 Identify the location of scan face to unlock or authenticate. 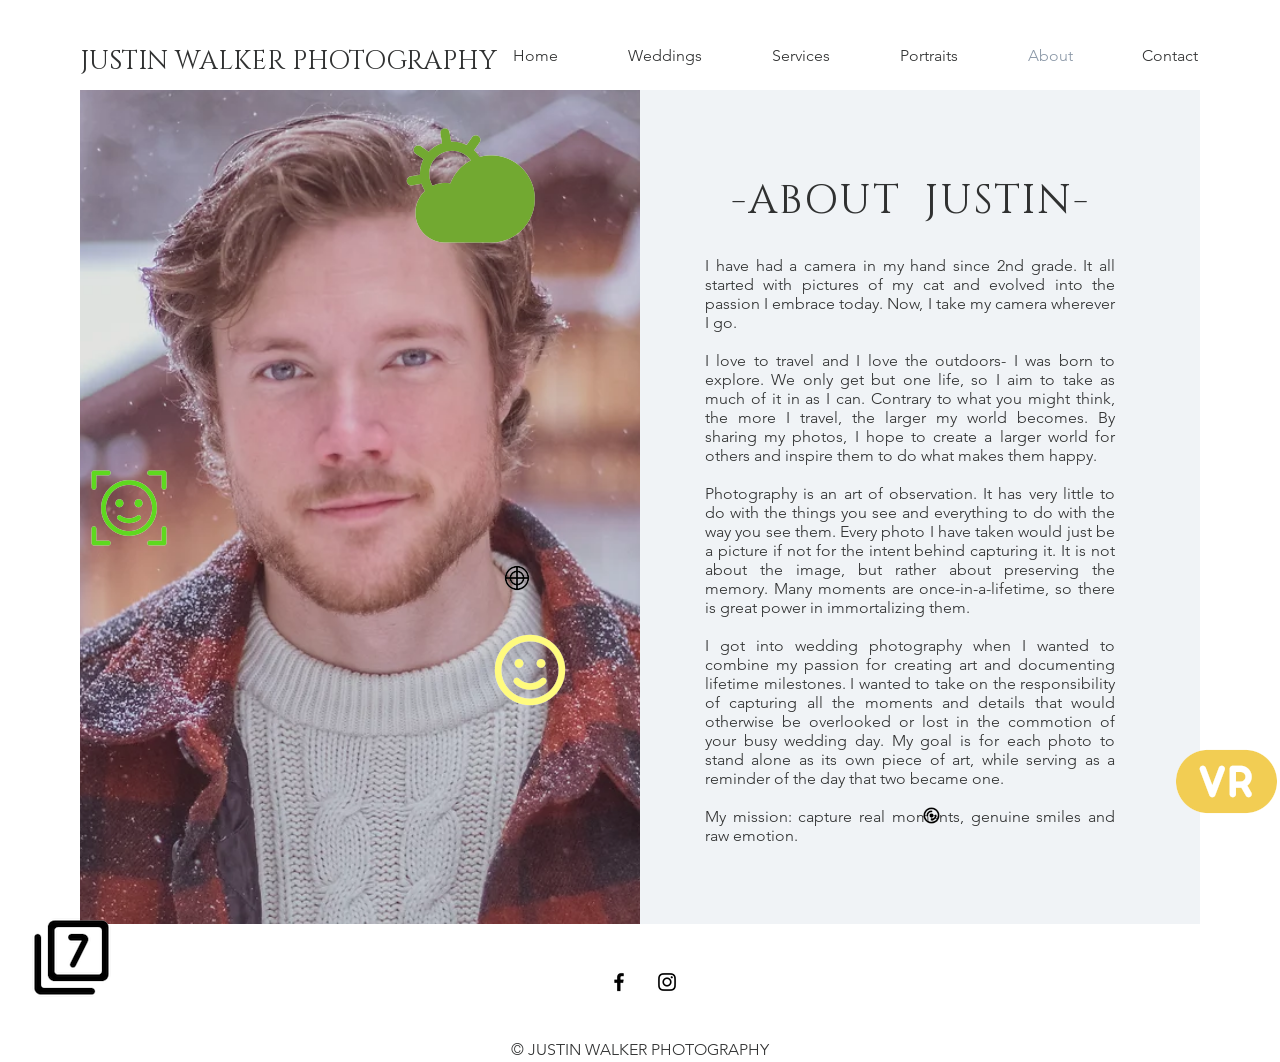
(129, 508).